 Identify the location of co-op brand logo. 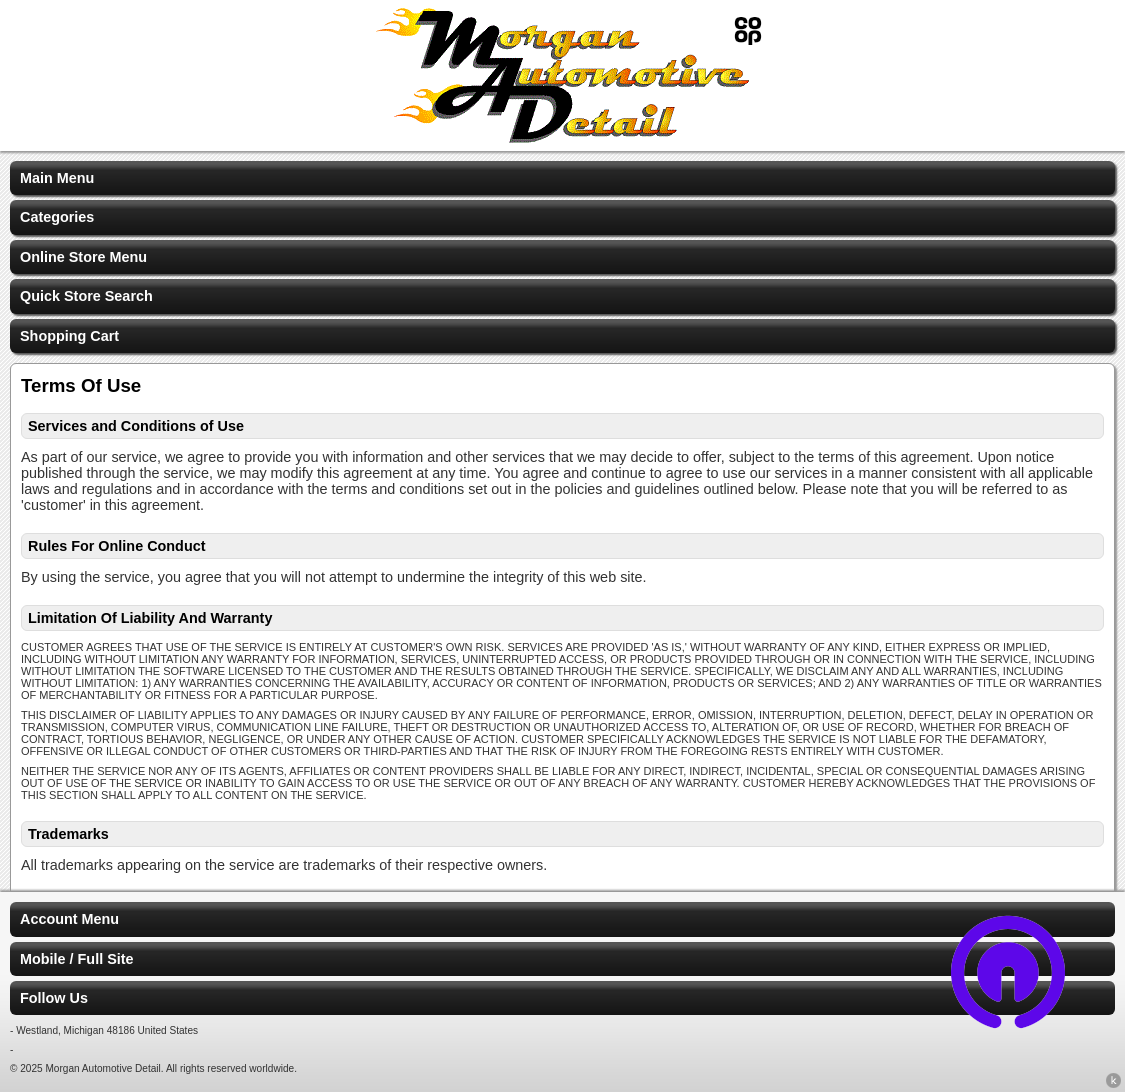
(748, 31).